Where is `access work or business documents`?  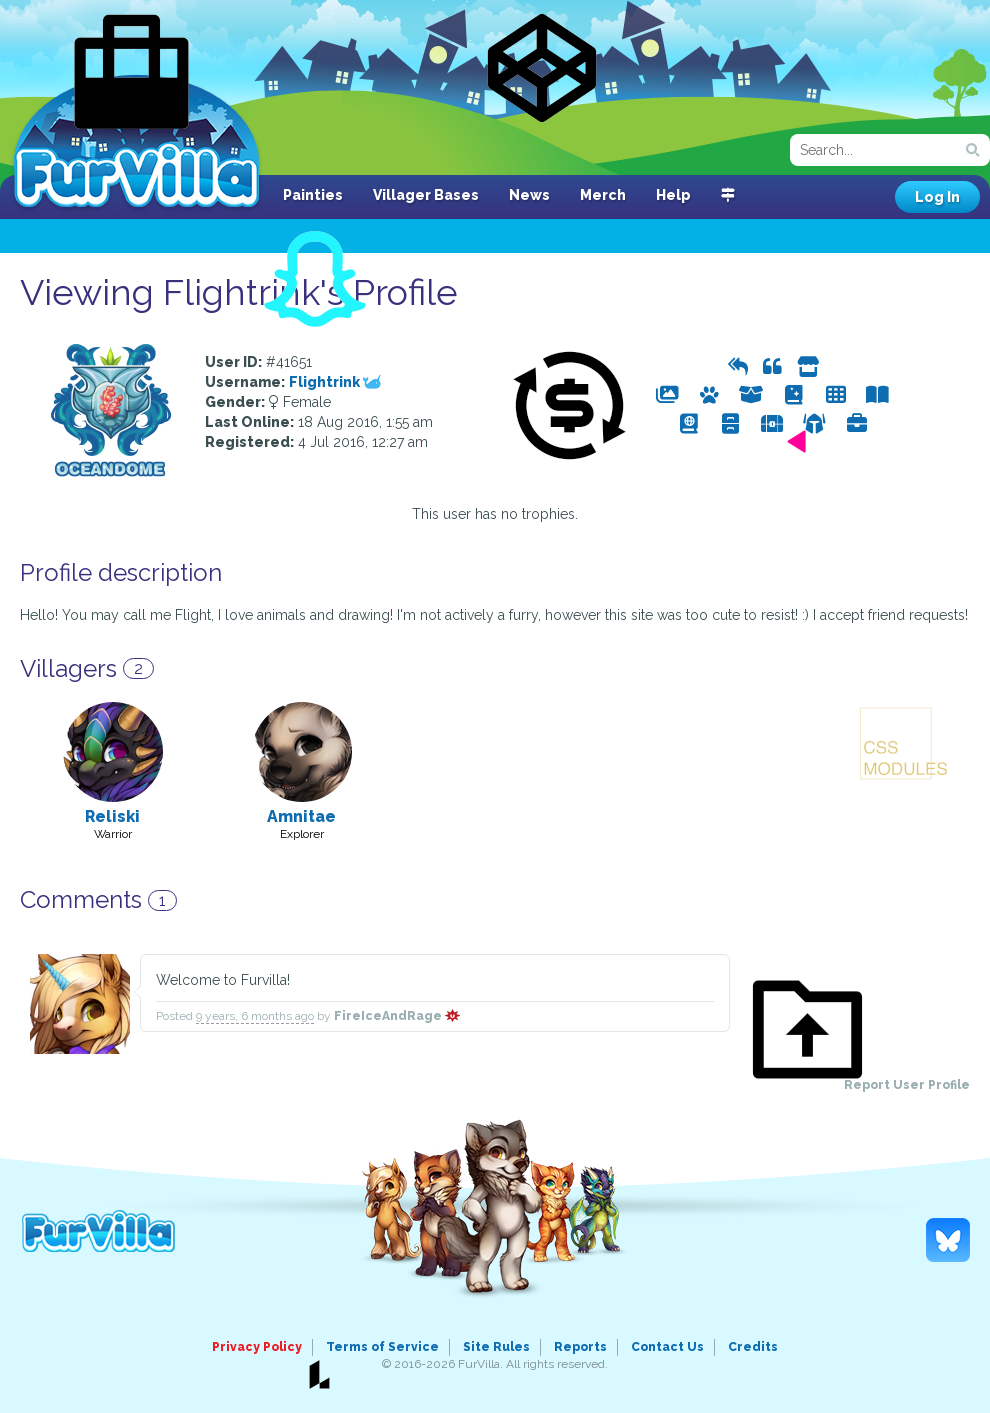 access work or business documents is located at coordinates (131, 77).